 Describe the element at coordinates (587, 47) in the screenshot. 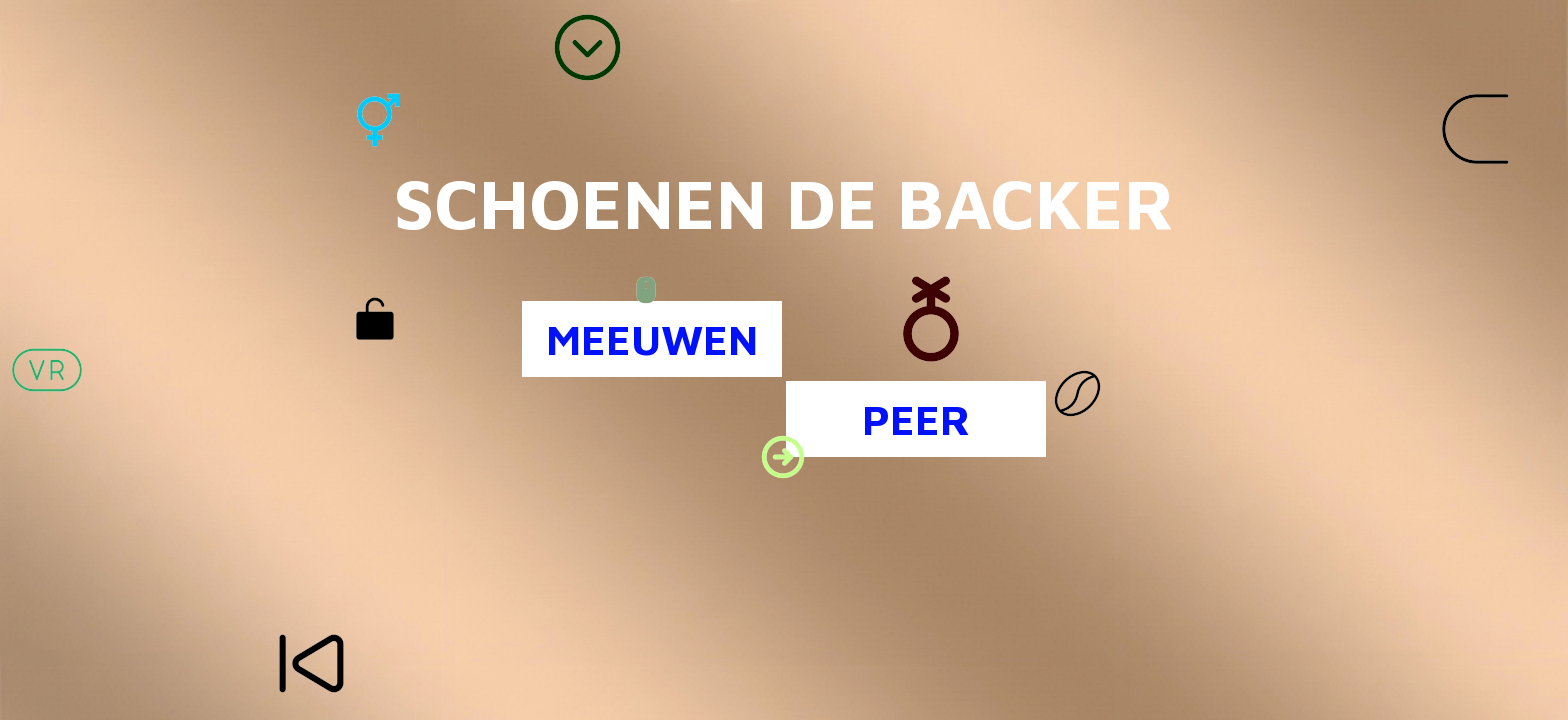

I see `expand dropdown menu or content` at that location.